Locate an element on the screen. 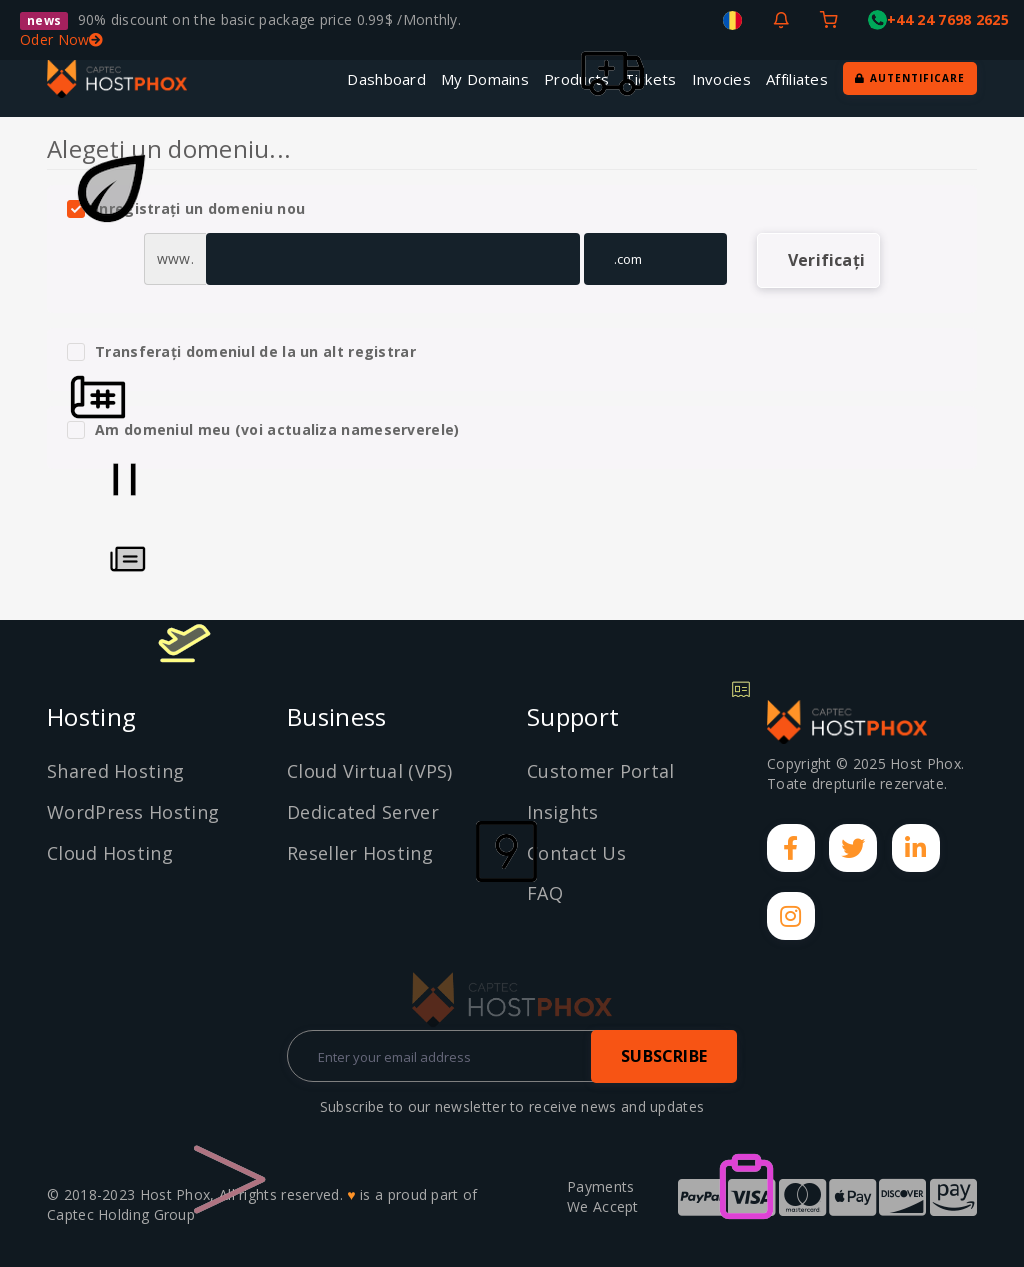 The width and height of the screenshot is (1024, 1267). view news articles or updates is located at coordinates (129, 559).